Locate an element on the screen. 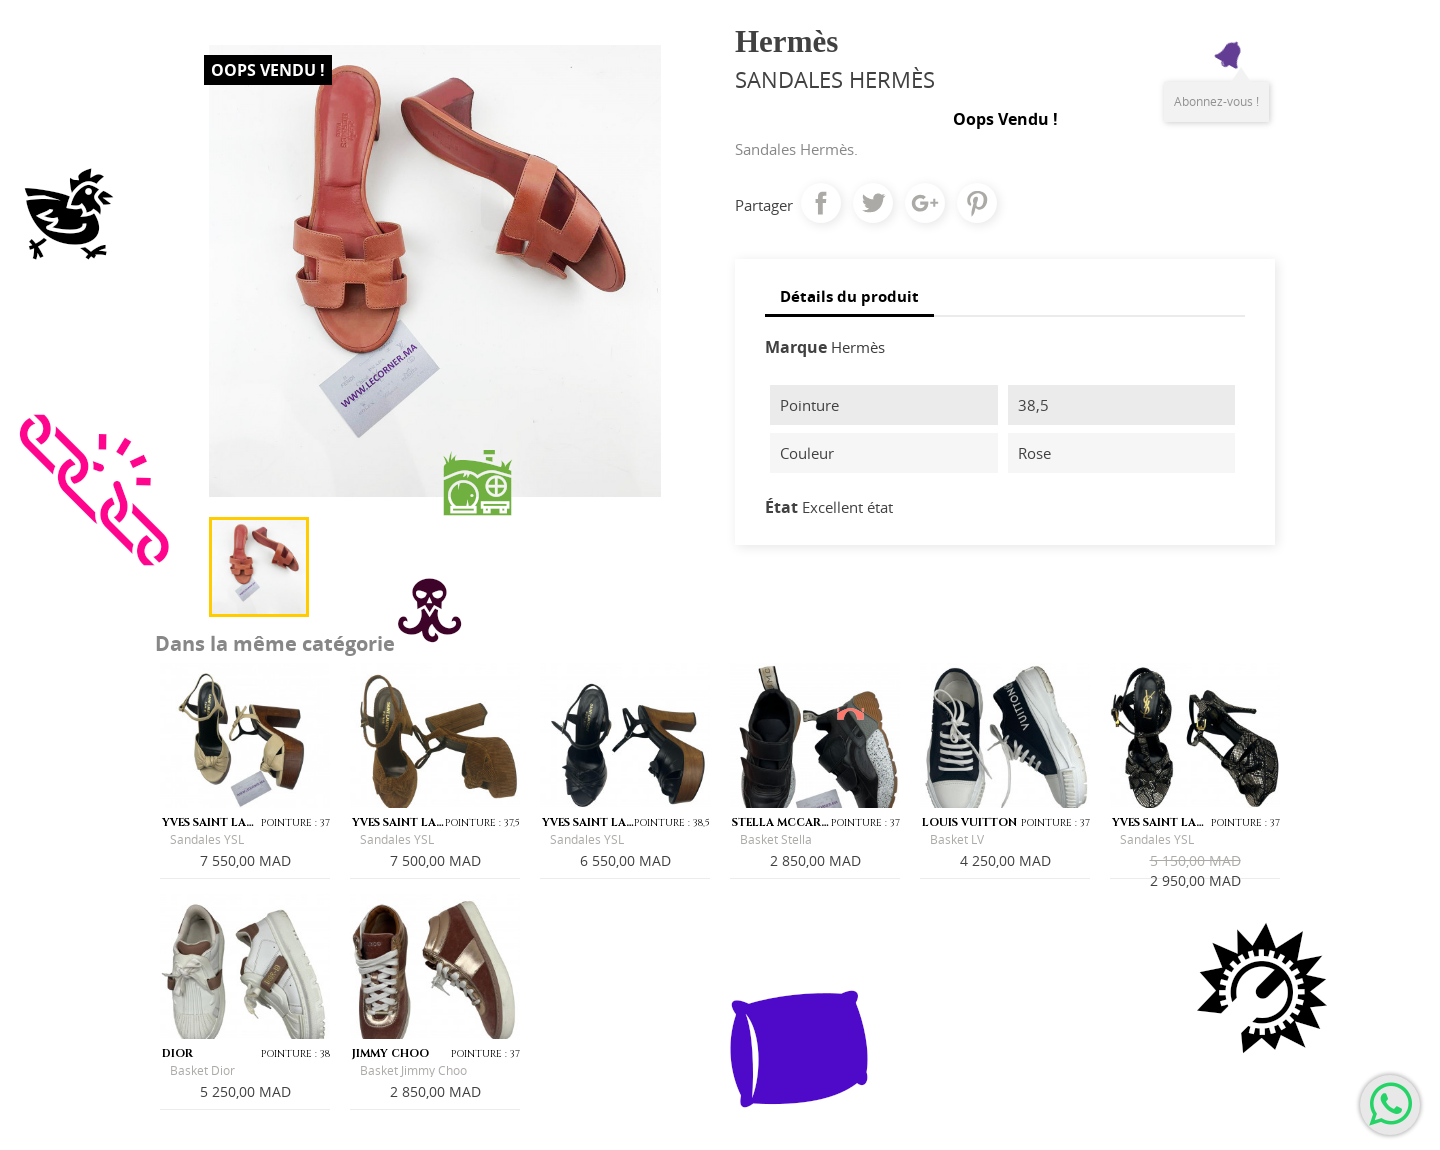 The height and width of the screenshot is (1150, 1440). indicates sleep mode or rest state is located at coordinates (799, 1049).